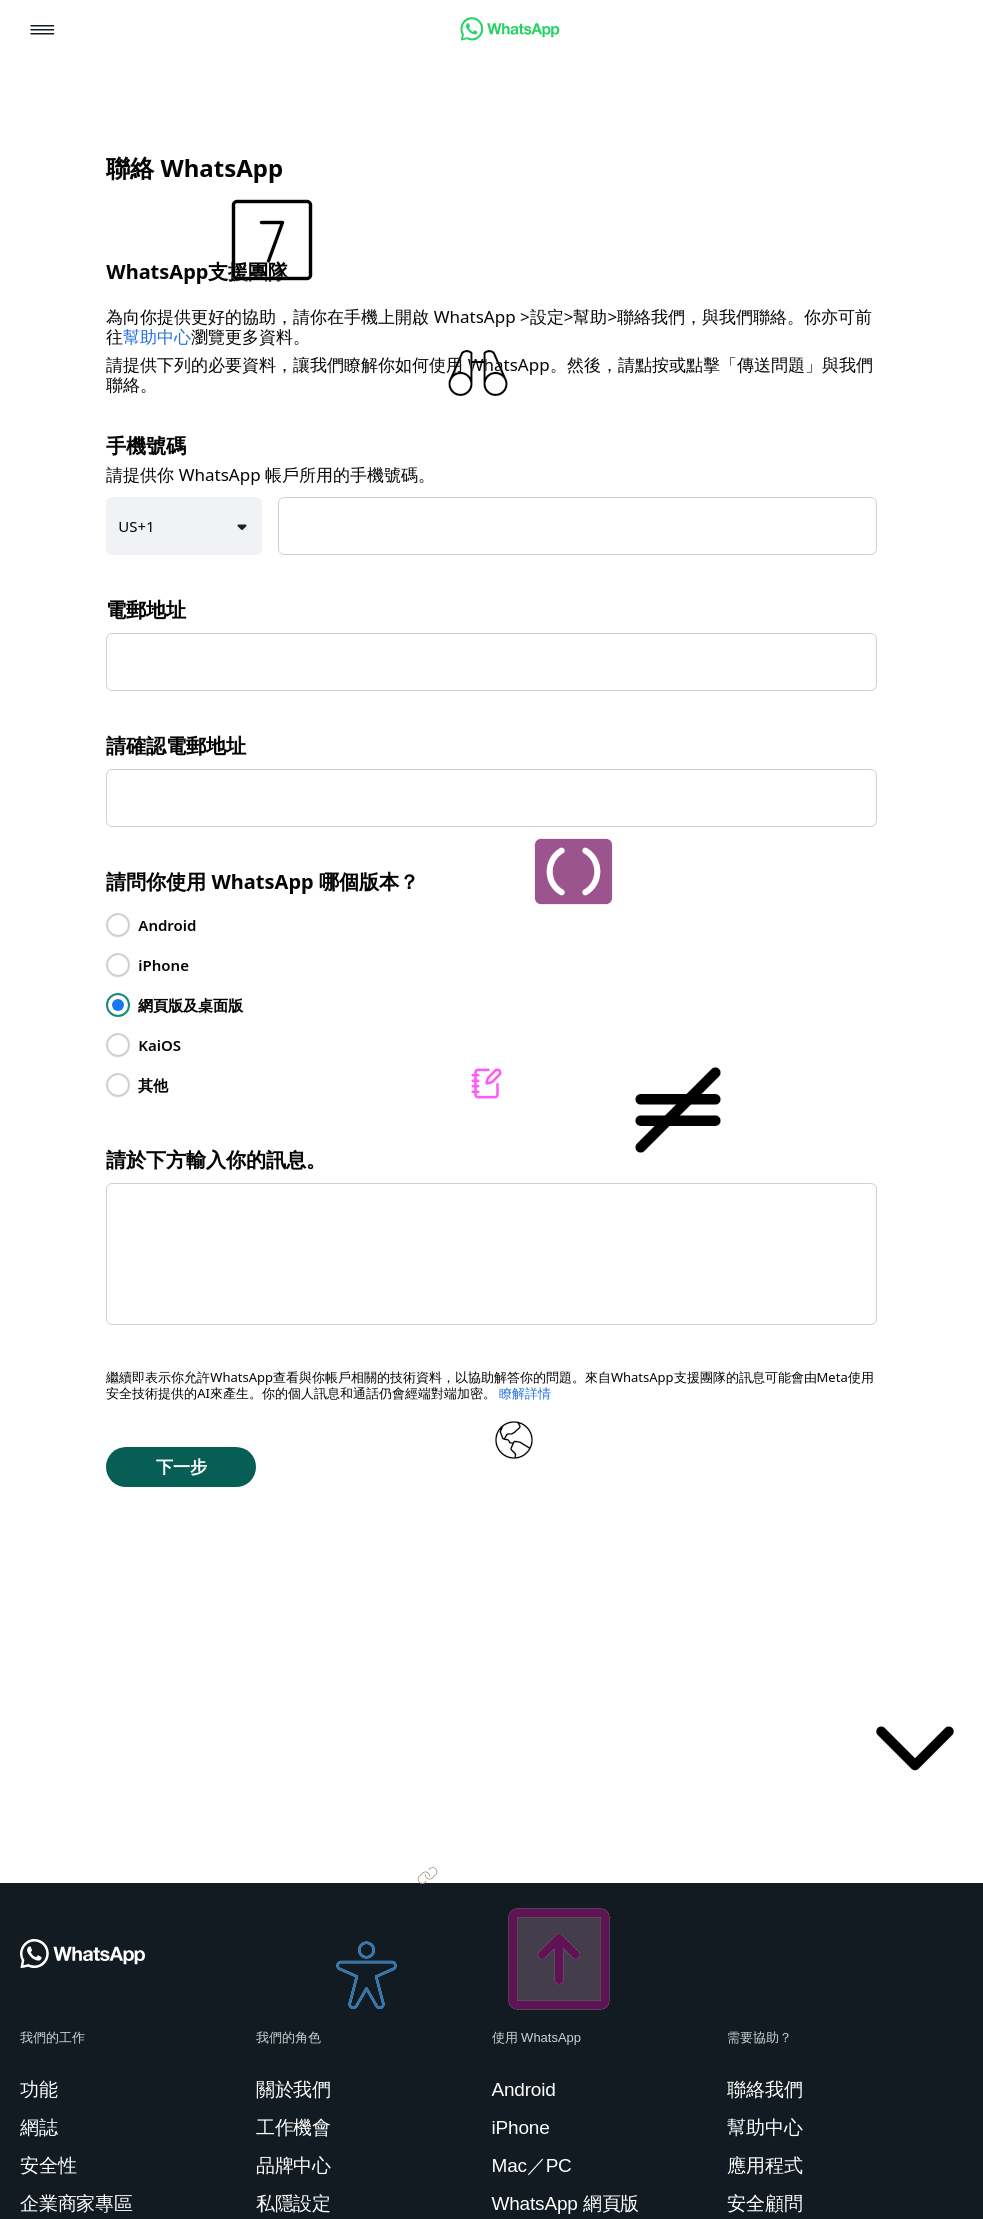 The height and width of the screenshot is (2219, 983). Describe the element at coordinates (678, 1110) in the screenshot. I see `indicates values are not equal` at that location.